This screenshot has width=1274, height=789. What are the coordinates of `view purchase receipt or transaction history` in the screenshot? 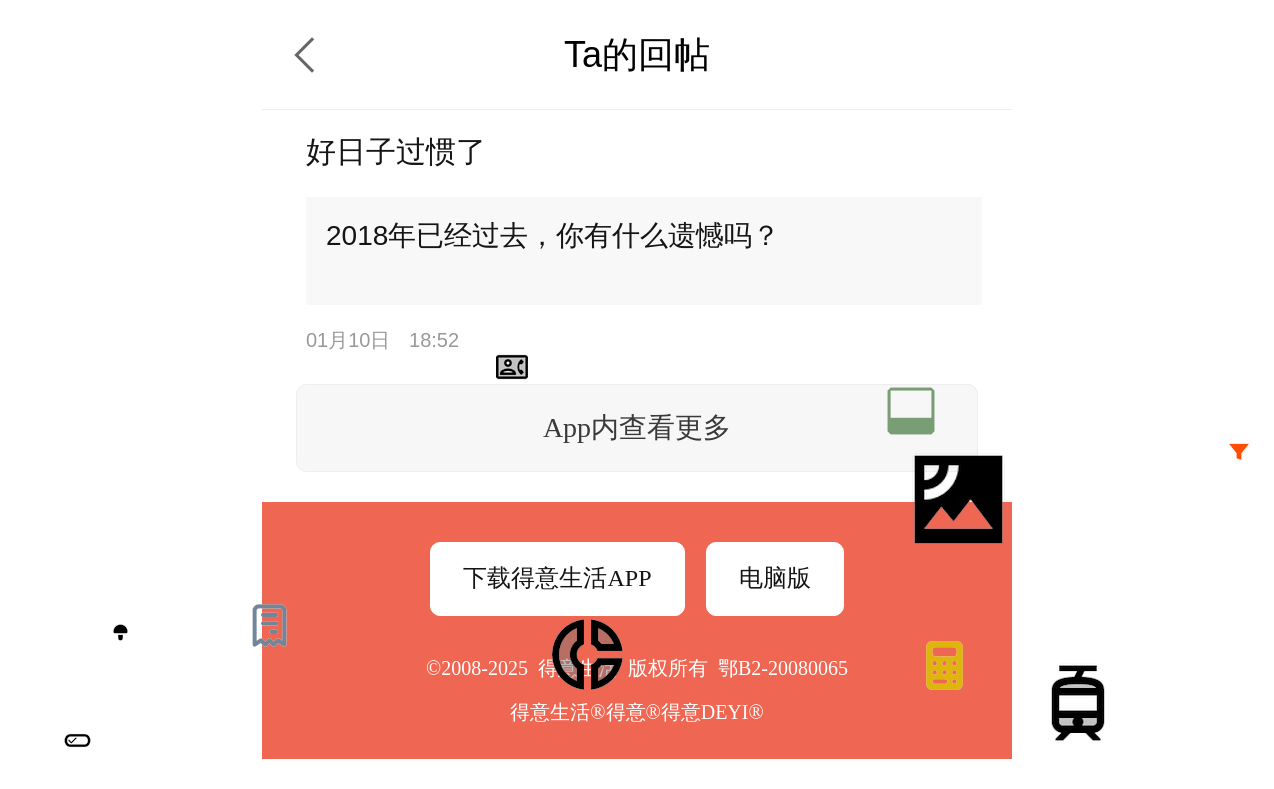 It's located at (269, 625).